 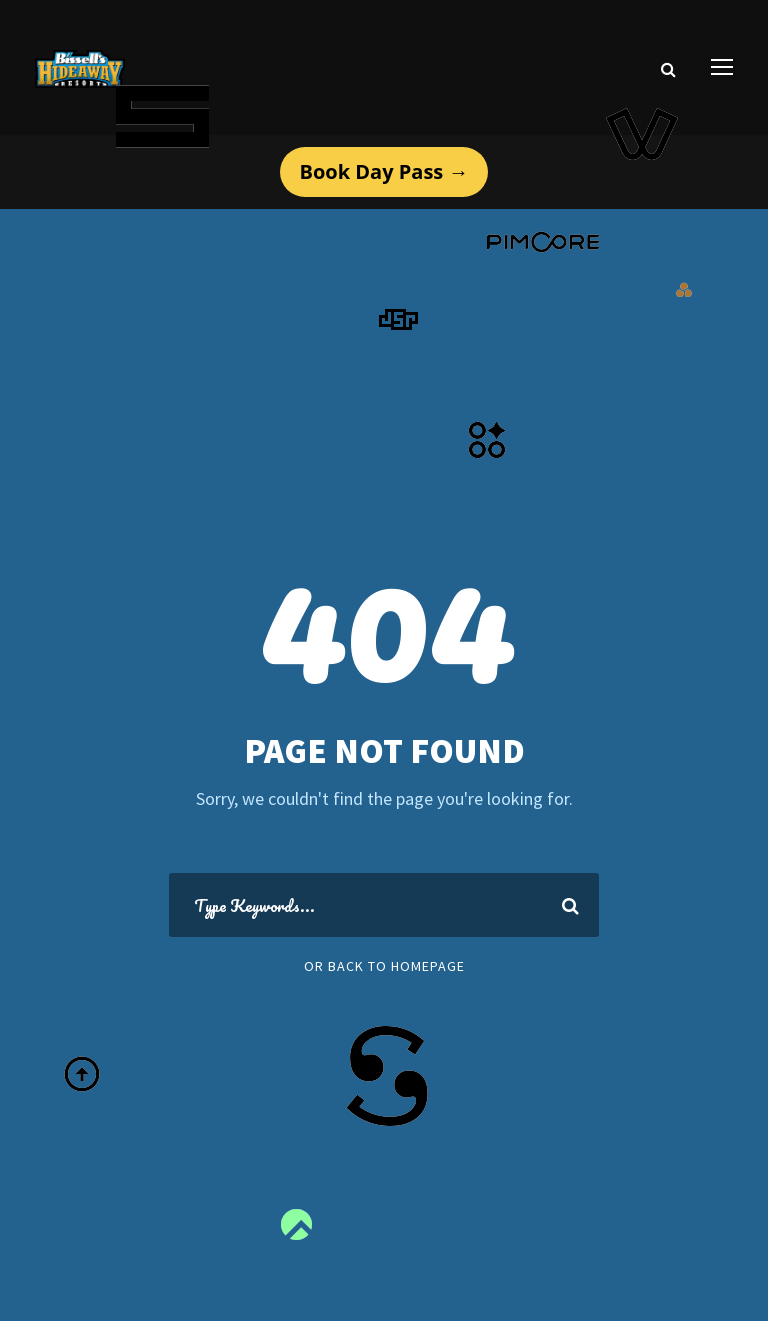 I want to click on Rocky Linux logo, so click(x=296, y=1224).